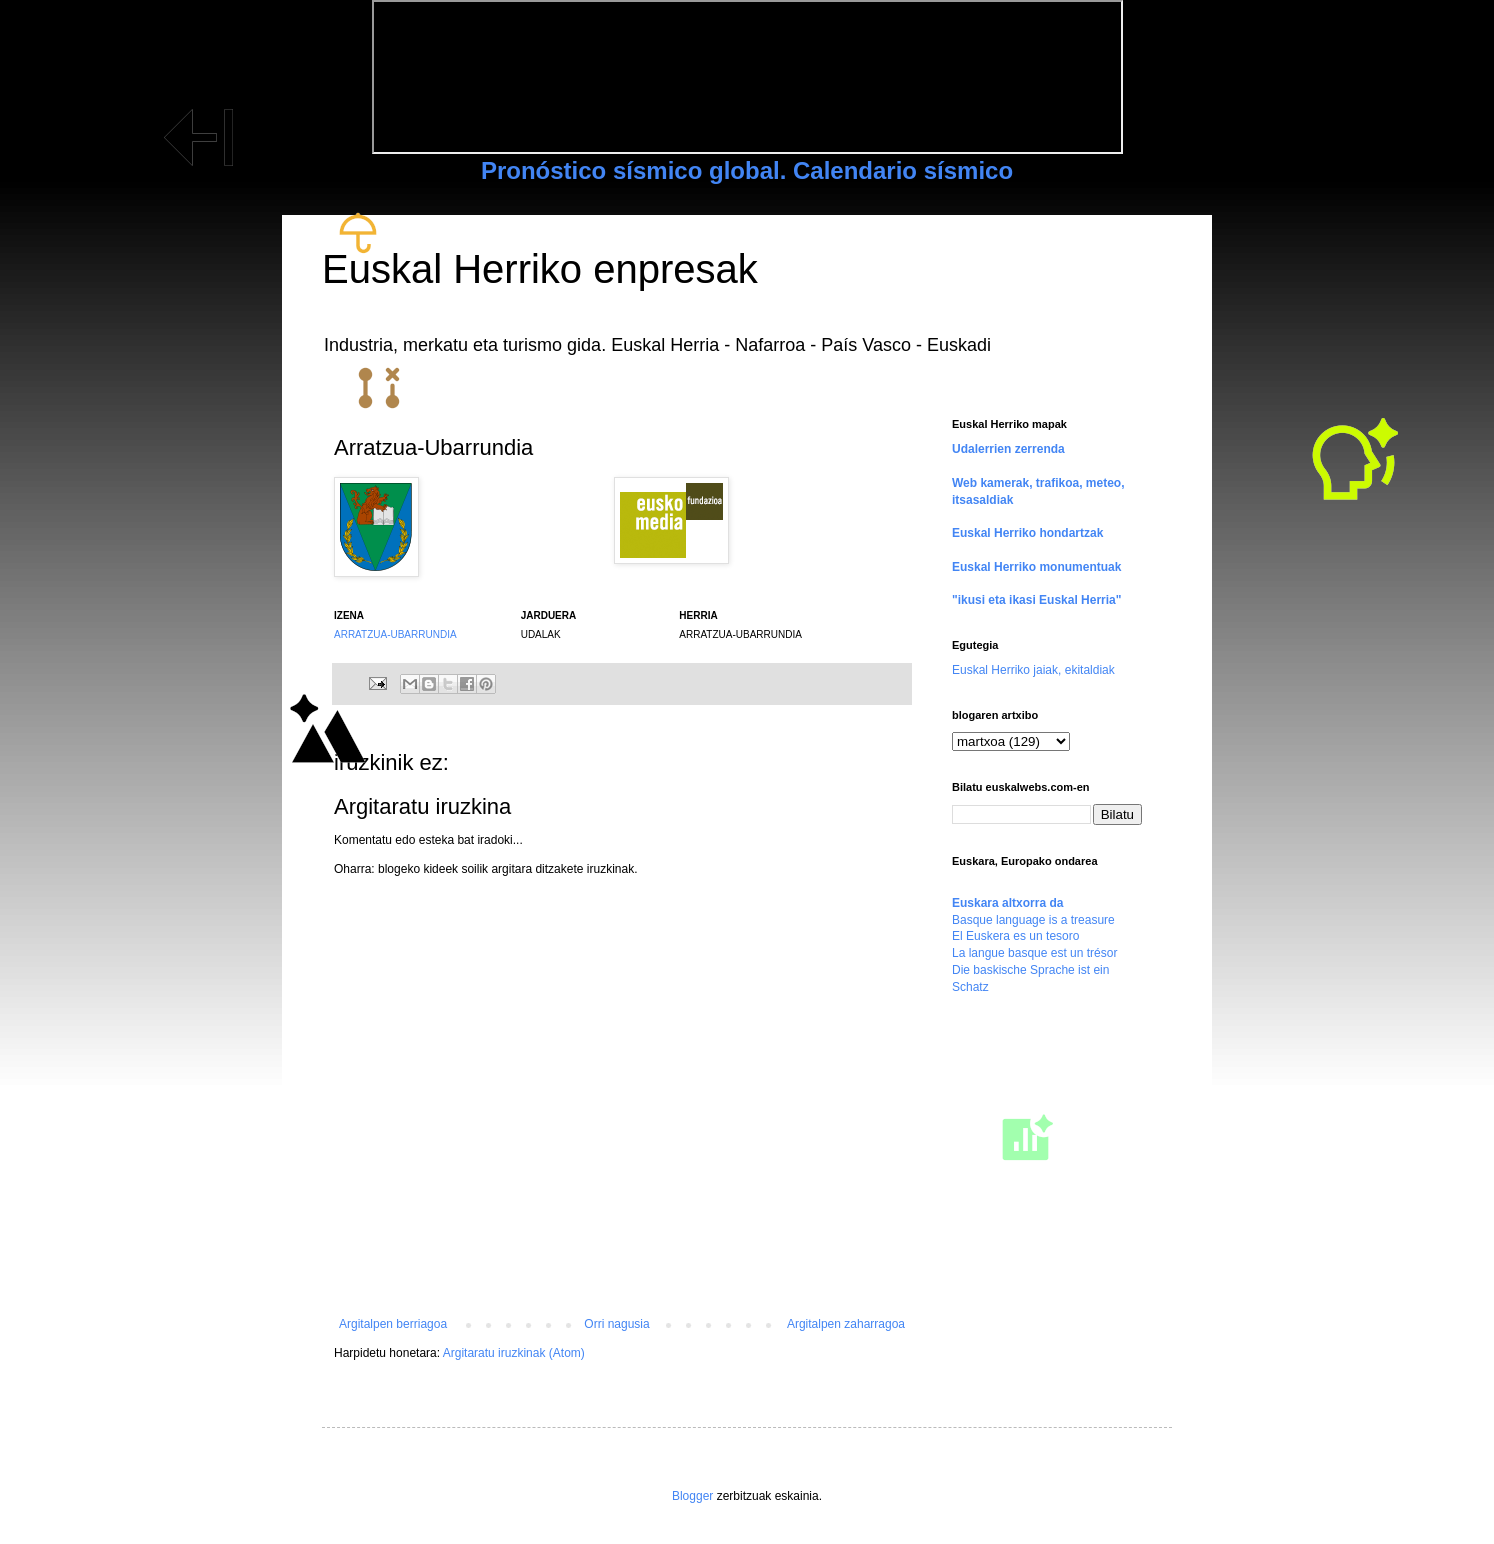 This screenshot has height=1544, width=1494. I want to click on expand panel to the left, so click(200, 137).